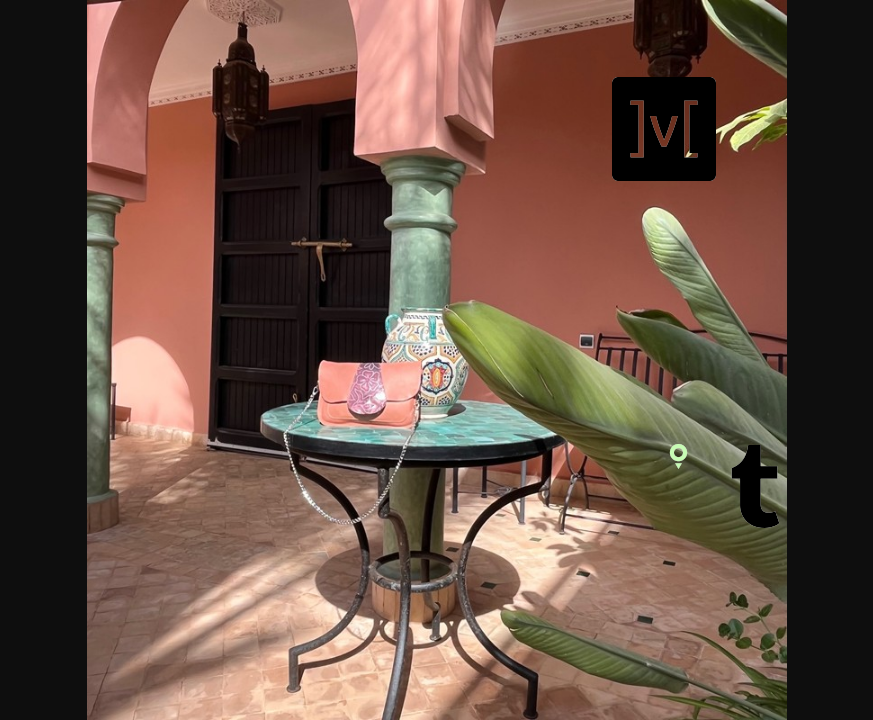  I want to click on open TomTom navigation app, so click(678, 456).